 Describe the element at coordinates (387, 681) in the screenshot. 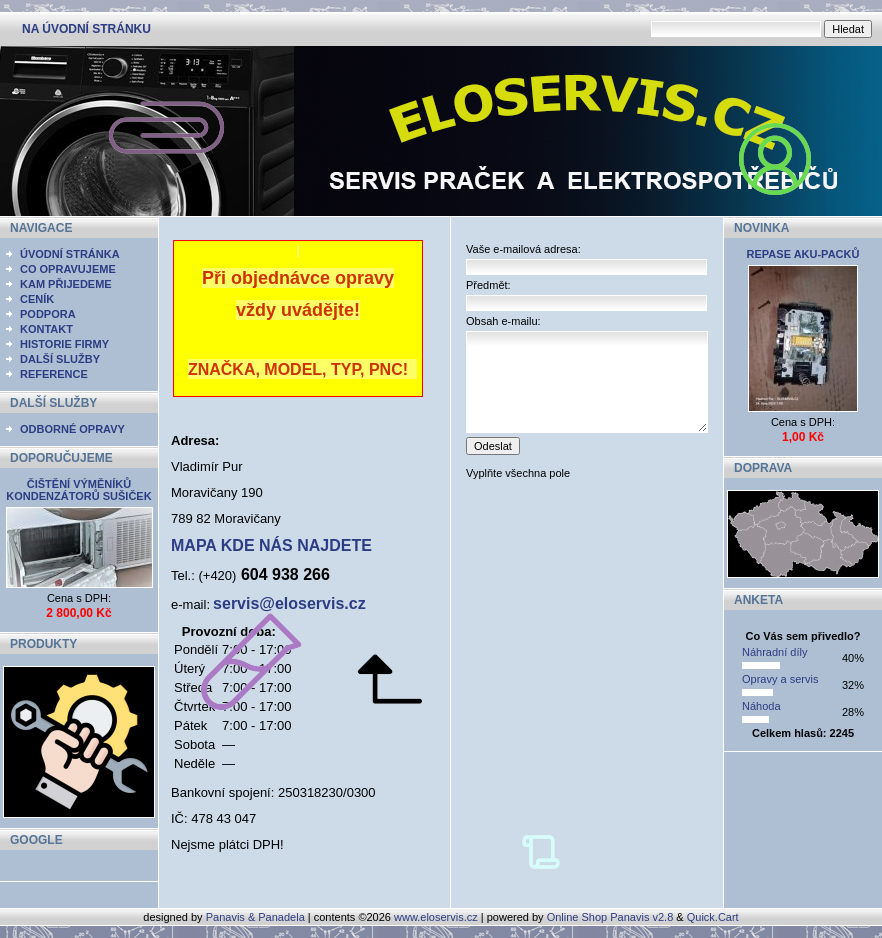

I see `go back and up to previous level` at that location.